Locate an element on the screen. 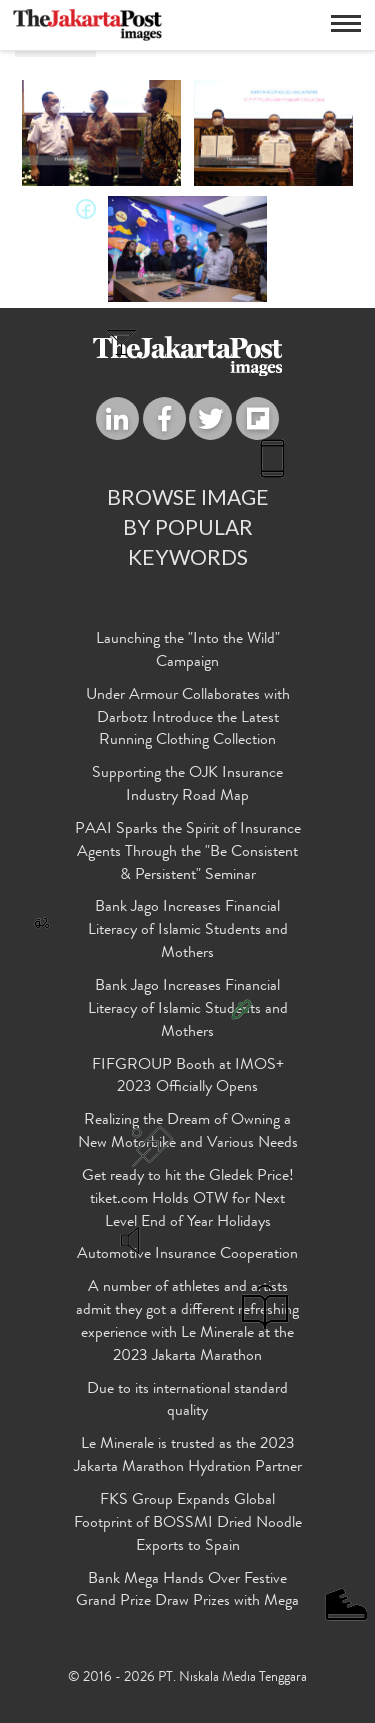  mute audio or sound disabled is located at coordinates (135, 1240).